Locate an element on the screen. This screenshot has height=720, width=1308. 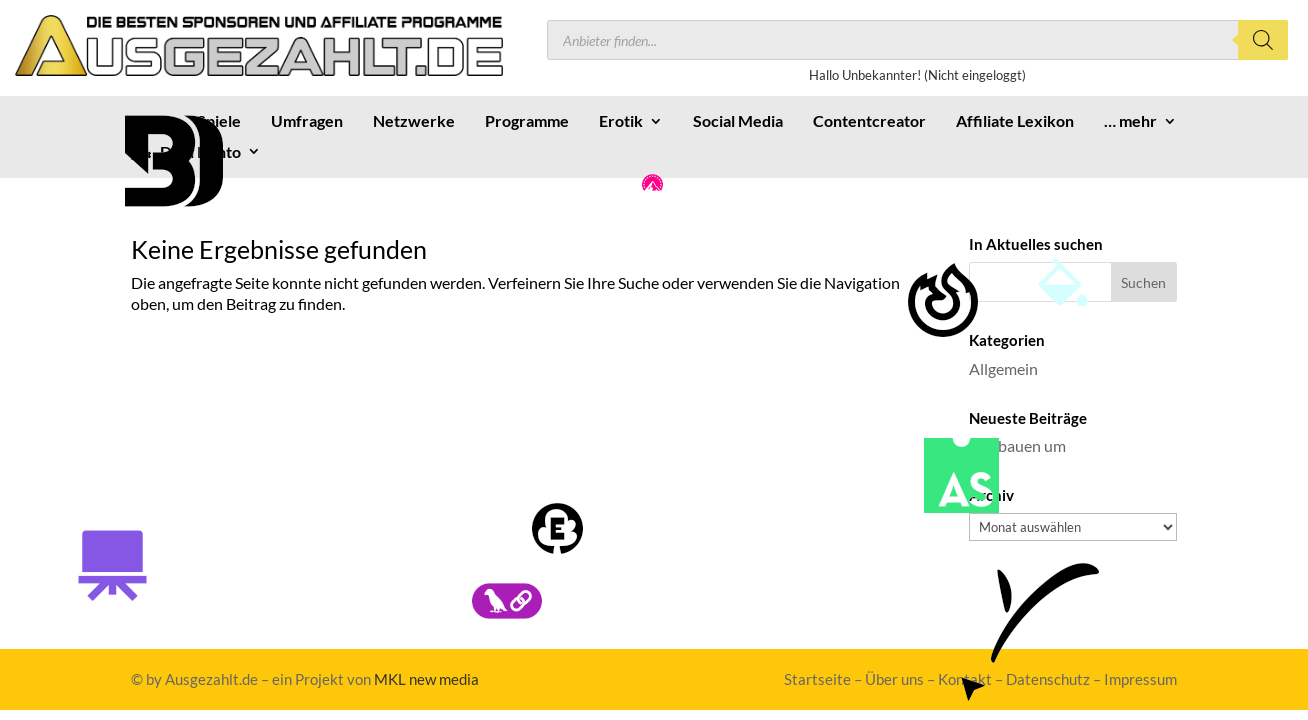
langchain official logo is located at coordinates (507, 601).